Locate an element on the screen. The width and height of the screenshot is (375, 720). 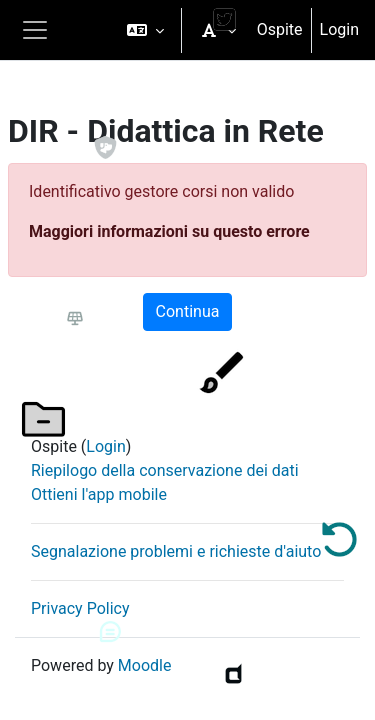
dashcube brand logo is located at coordinates (233, 673).